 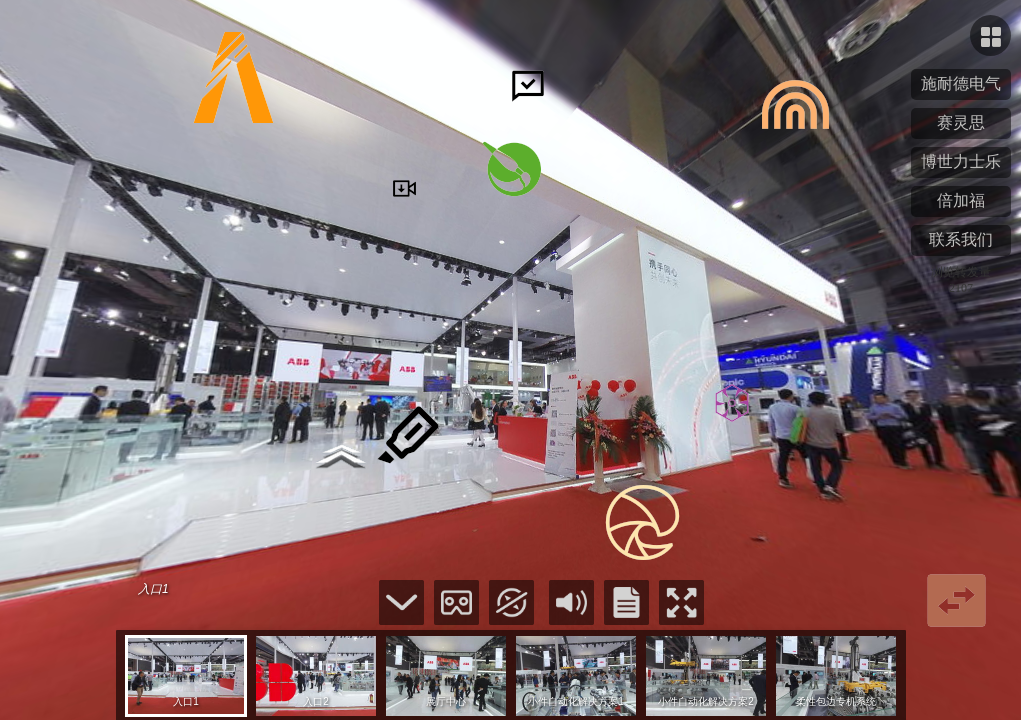 What do you see at coordinates (642, 522) in the screenshot?
I see `open the Breaker podcast app` at bounding box center [642, 522].